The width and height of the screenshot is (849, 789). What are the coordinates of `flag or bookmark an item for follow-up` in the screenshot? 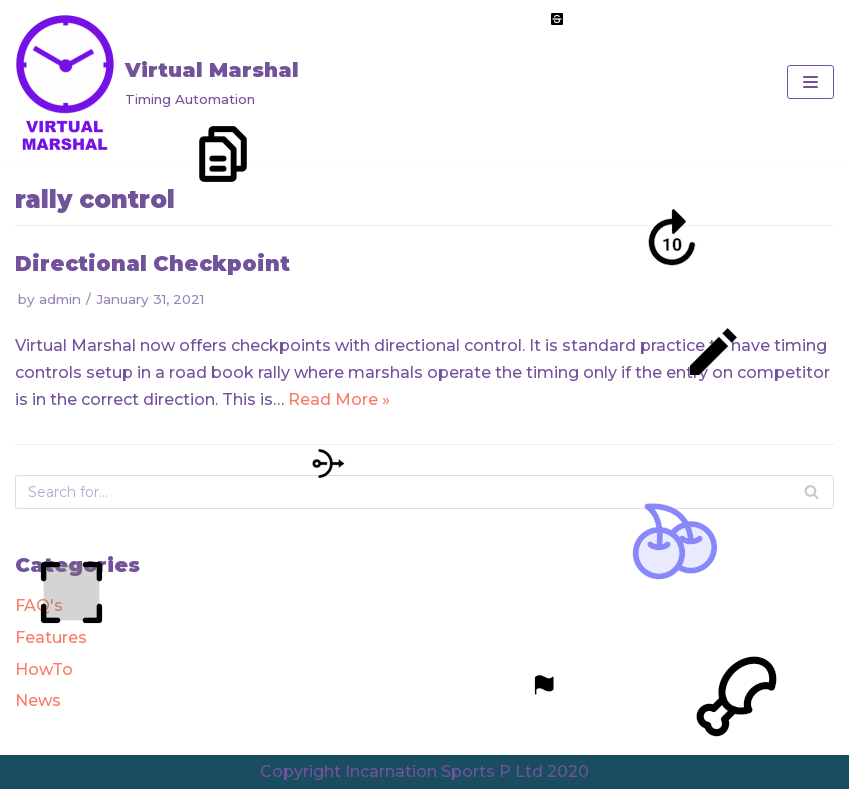 It's located at (543, 684).